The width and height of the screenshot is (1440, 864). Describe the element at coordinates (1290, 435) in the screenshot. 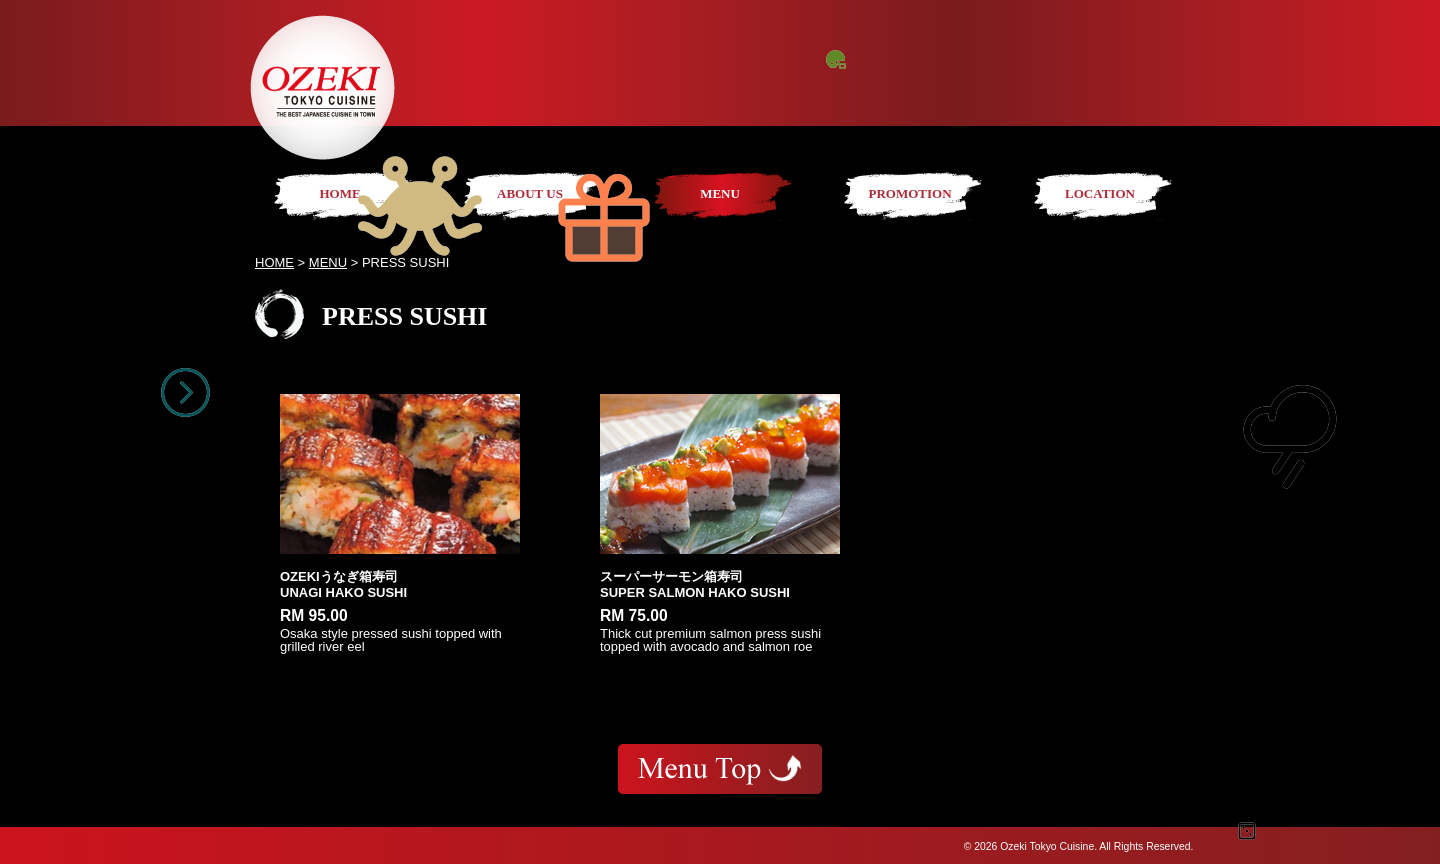

I see `view current weather conditions` at that location.